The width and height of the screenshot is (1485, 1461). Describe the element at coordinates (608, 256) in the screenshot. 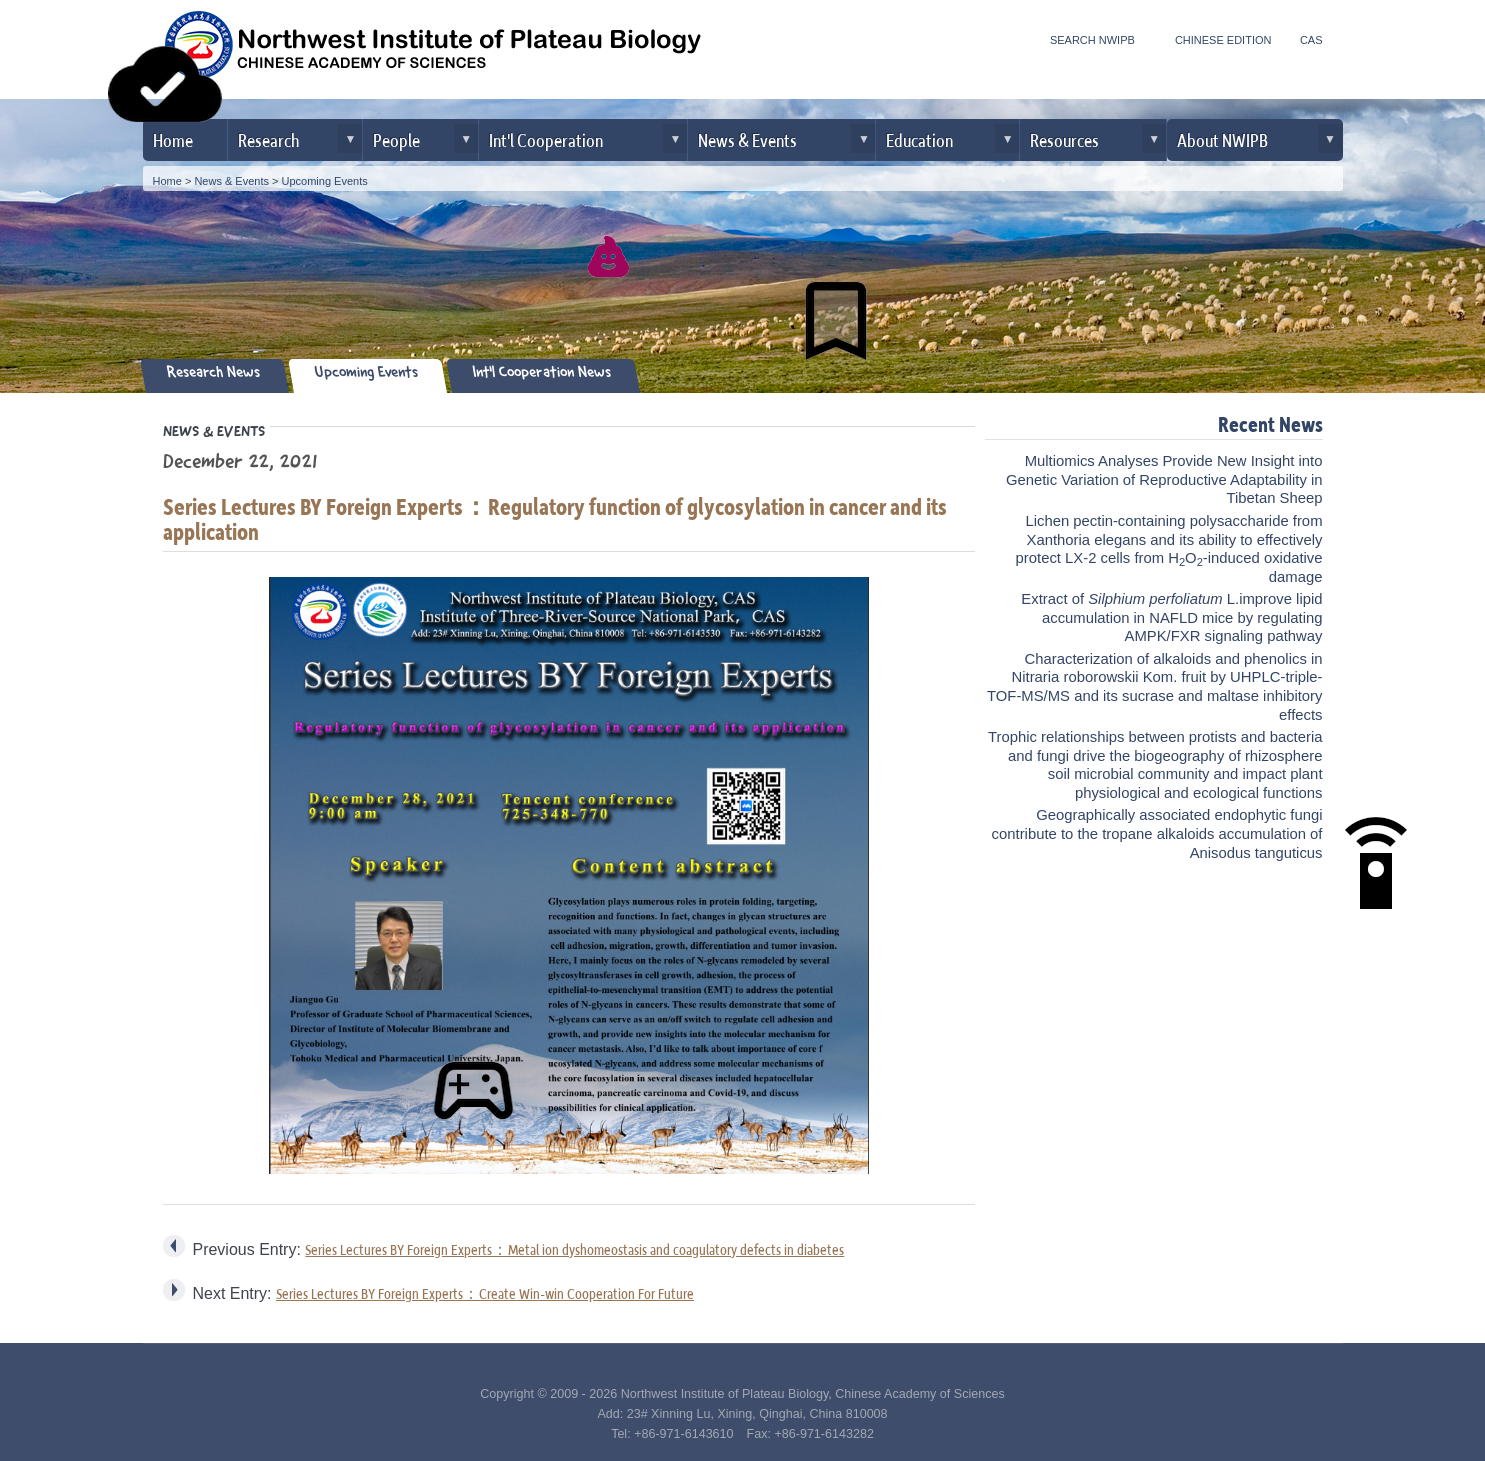

I see `add a poop emoji reaction` at that location.